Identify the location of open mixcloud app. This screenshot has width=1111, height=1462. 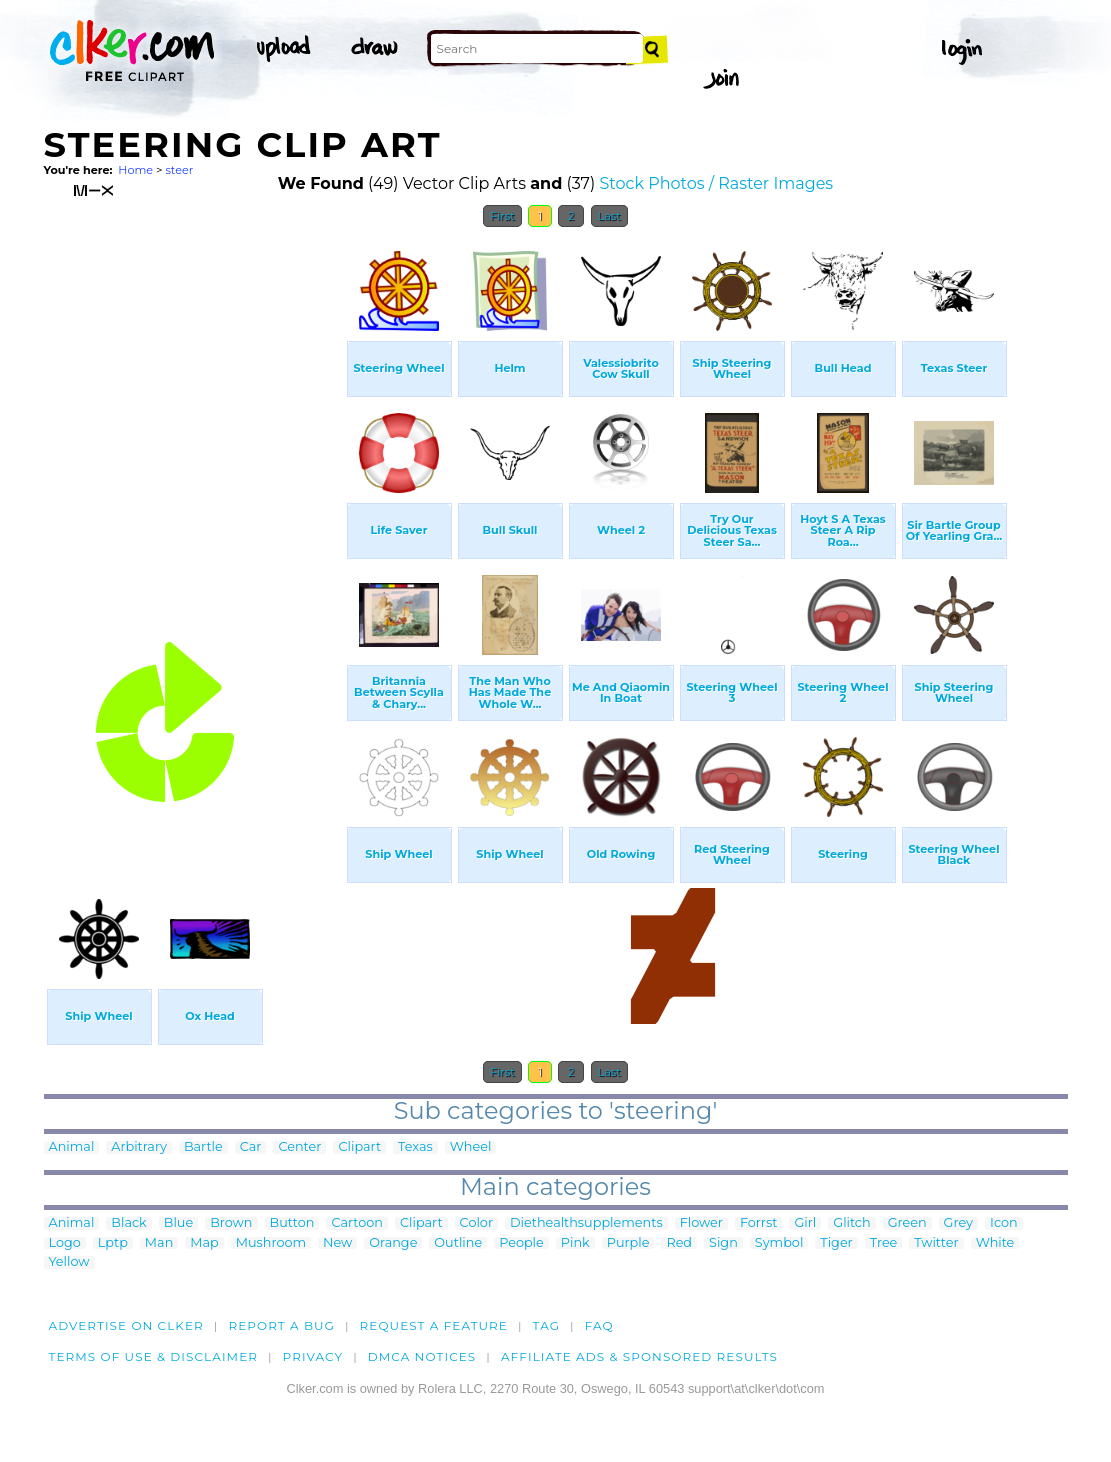
(93, 190).